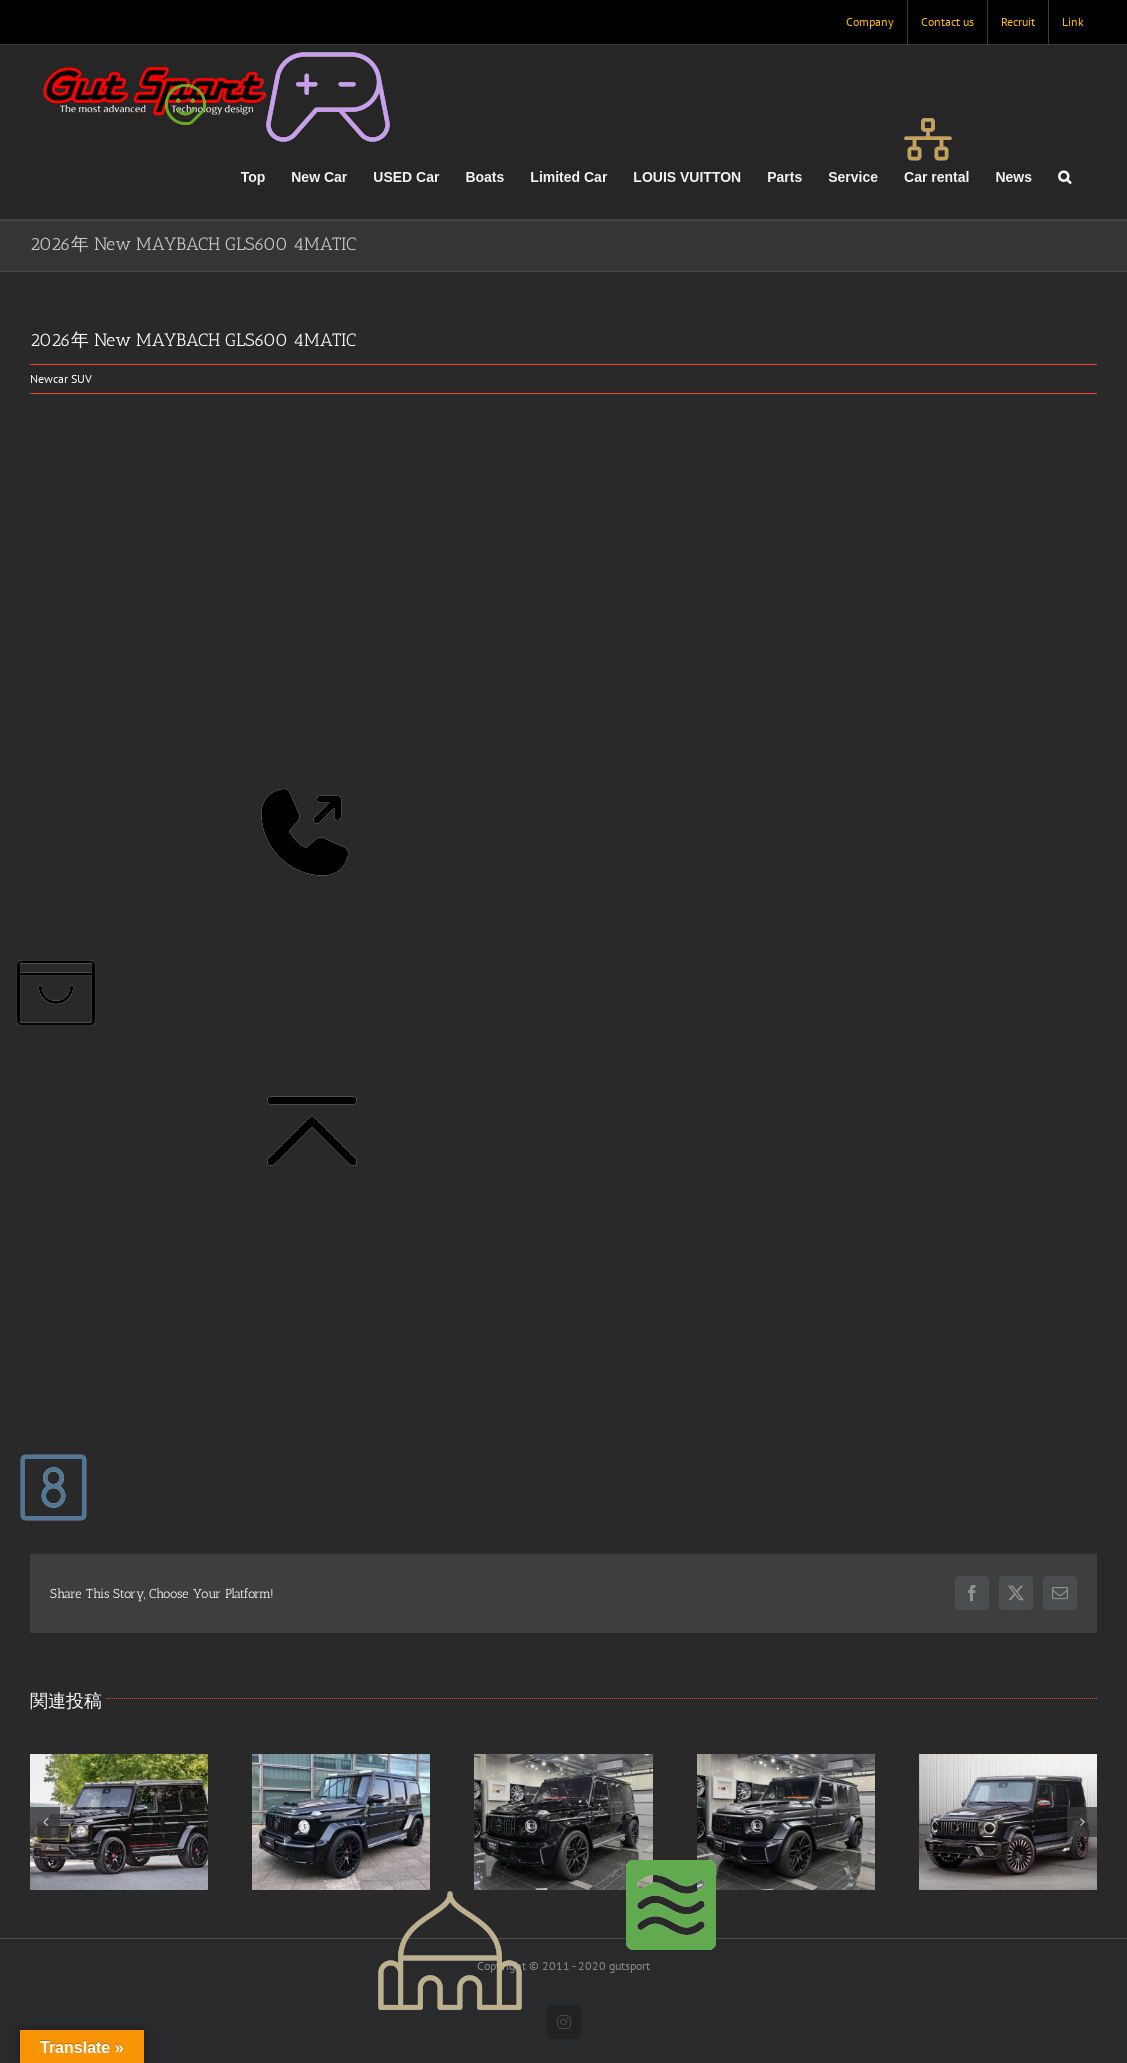 The height and width of the screenshot is (2063, 1127). Describe the element at coordinates (56, 993) in the screenshot. I see `view your shopping bag` at that location.